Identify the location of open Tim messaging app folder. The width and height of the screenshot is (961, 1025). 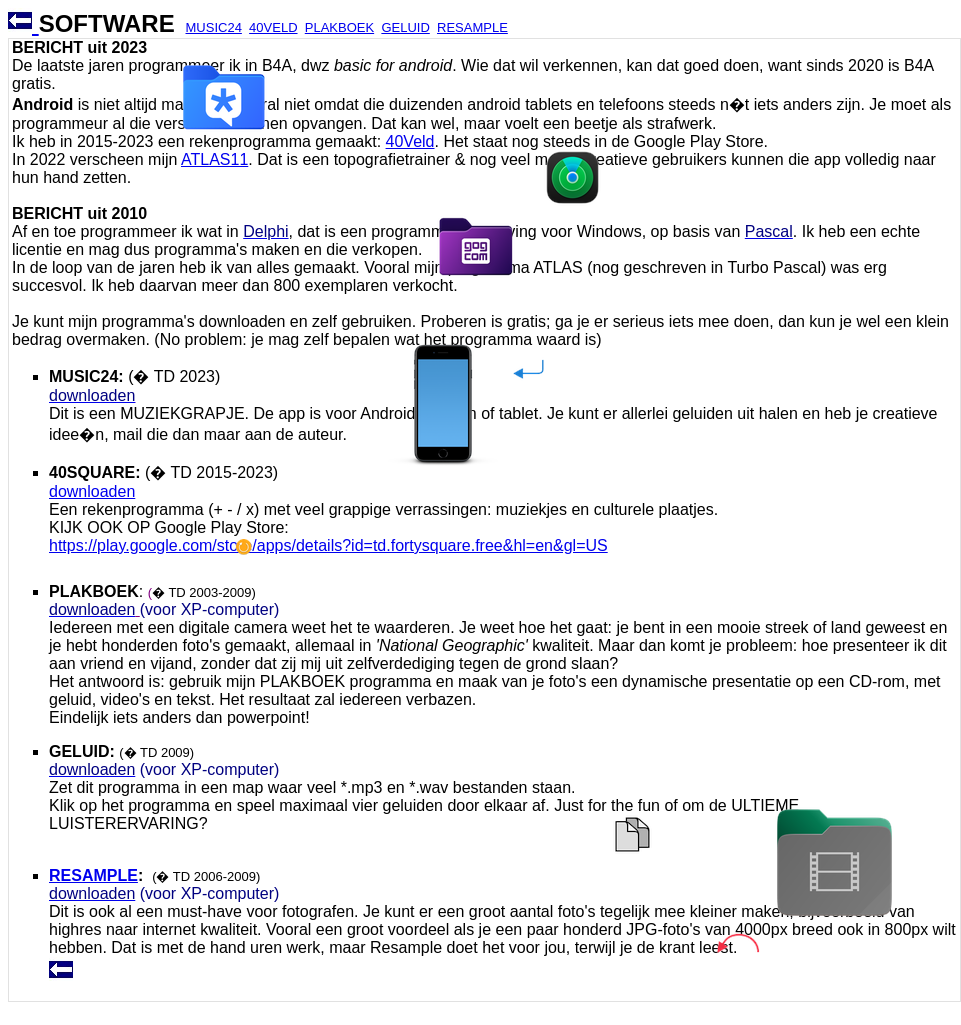
(223, 99).